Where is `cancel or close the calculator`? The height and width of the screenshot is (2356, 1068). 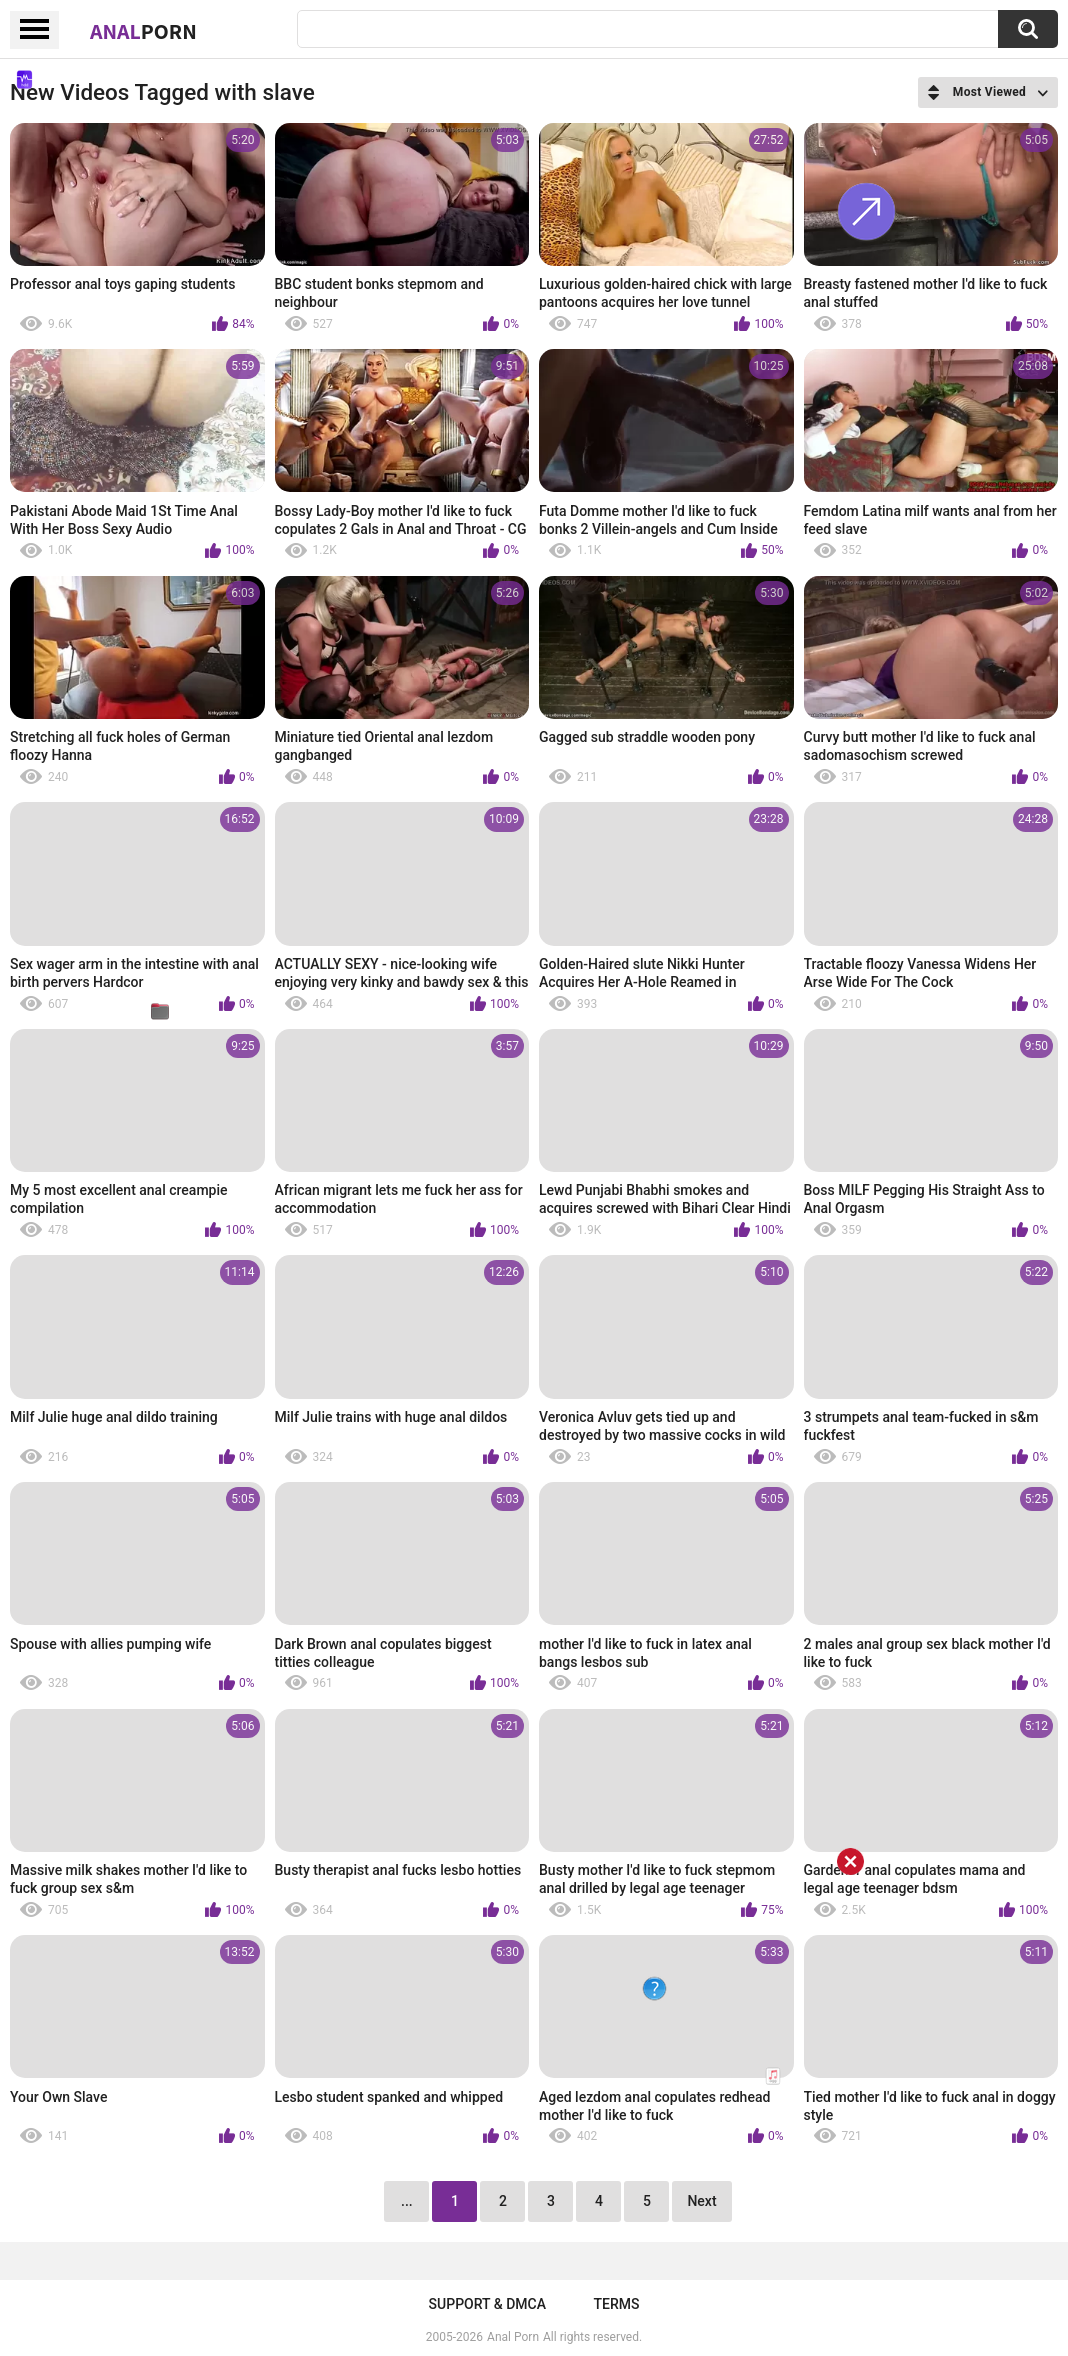
cancel or close the calculator is located at coordinates (850, 1861).